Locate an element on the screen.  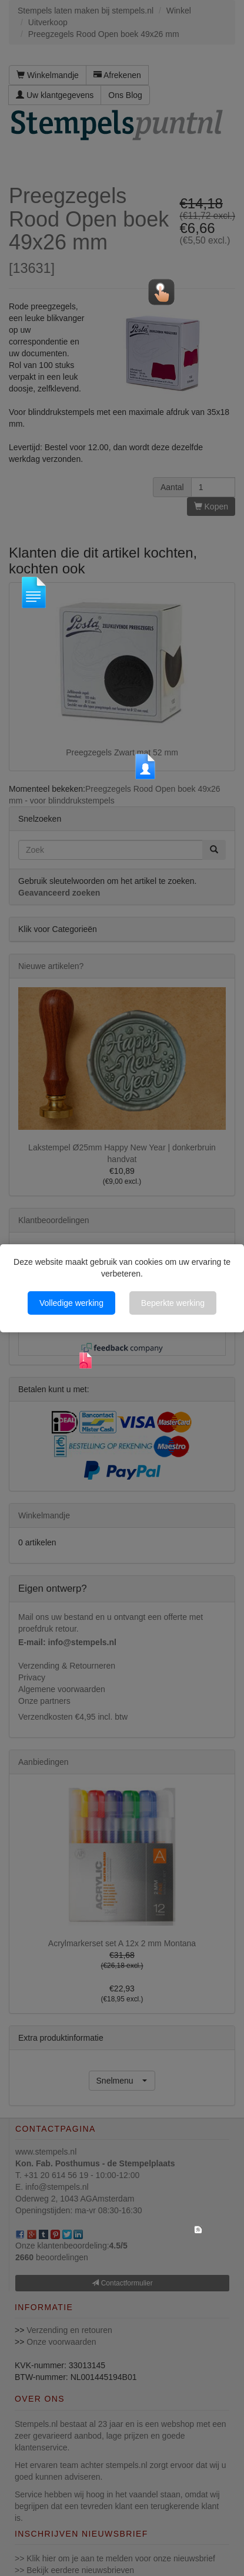
open a text document or word processing file is located at coordinates (34, 593).